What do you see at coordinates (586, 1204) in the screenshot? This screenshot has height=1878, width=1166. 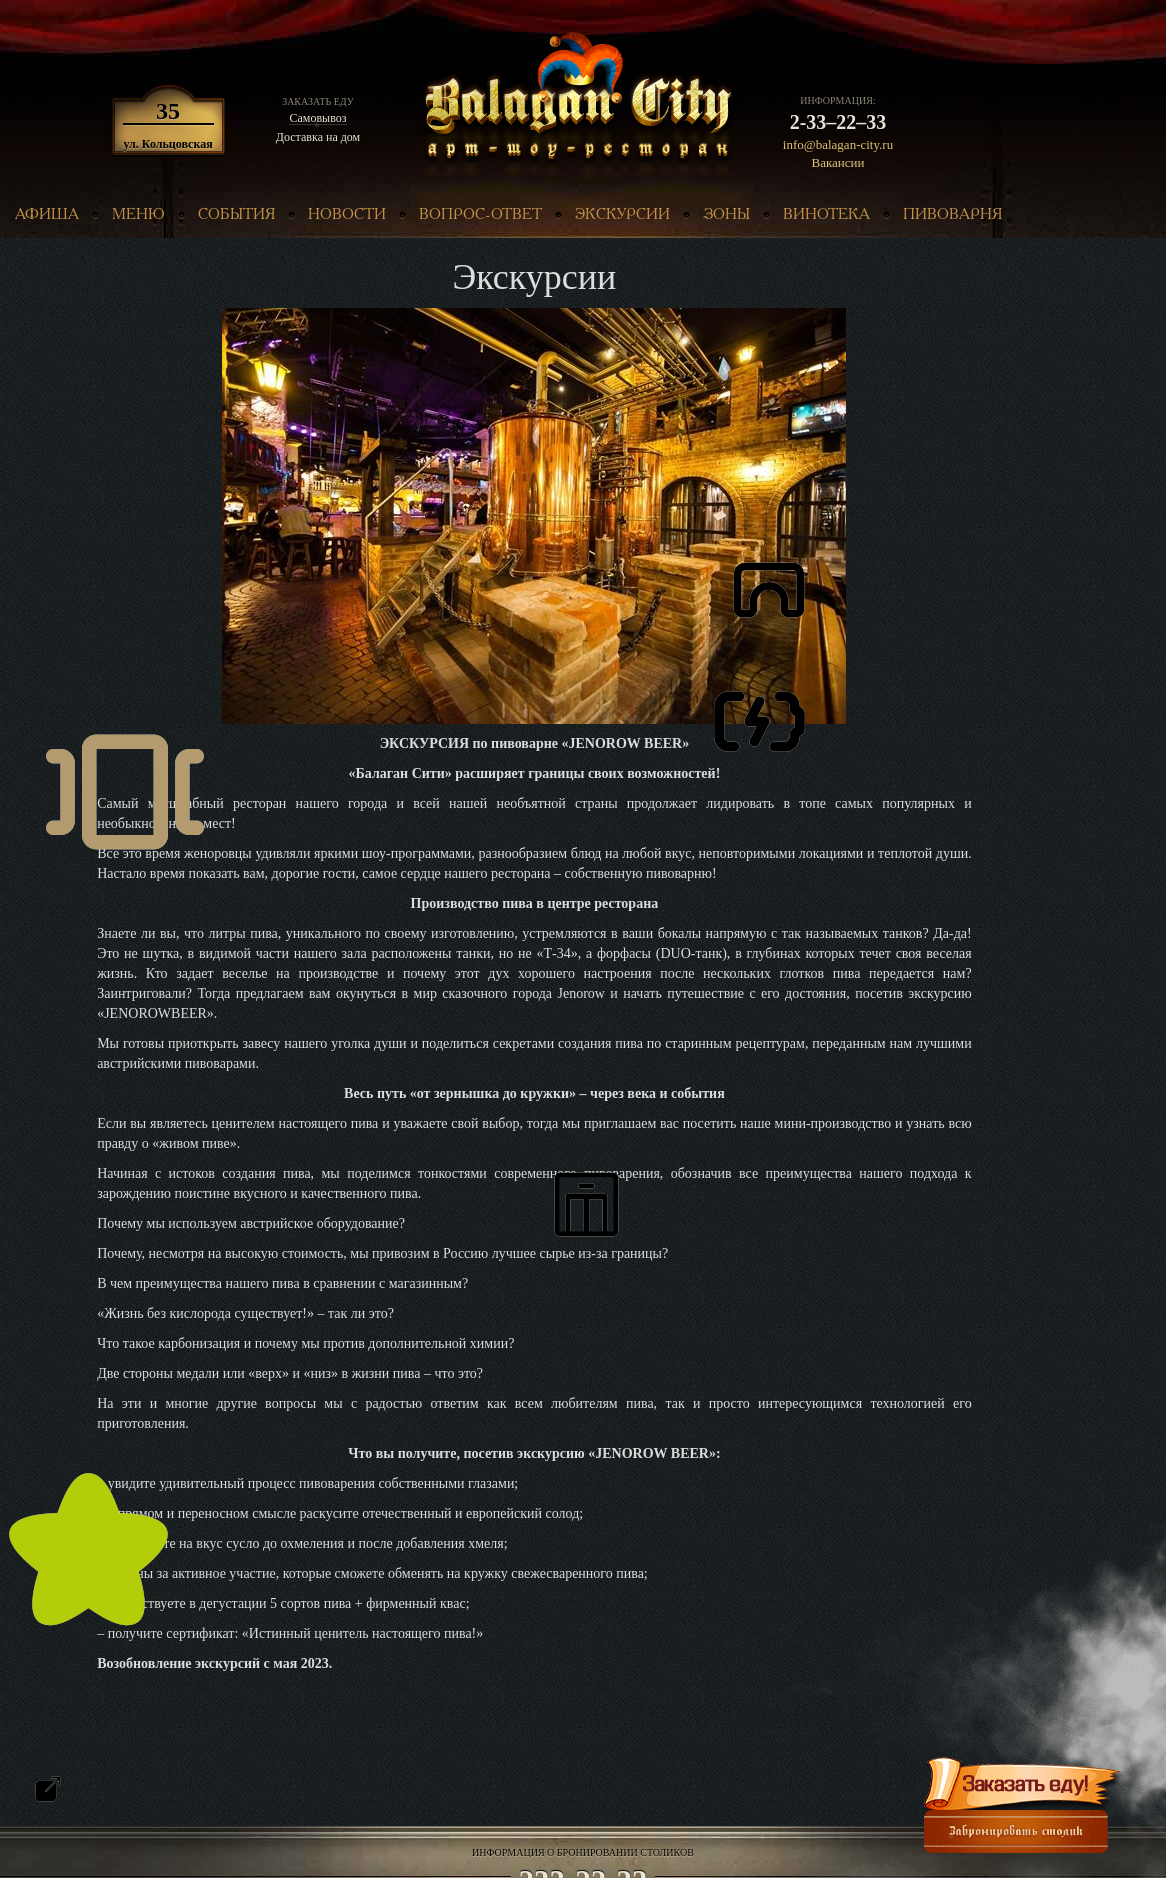 I see `indicates elevator access nearby` at bounding box center [586, 1204].